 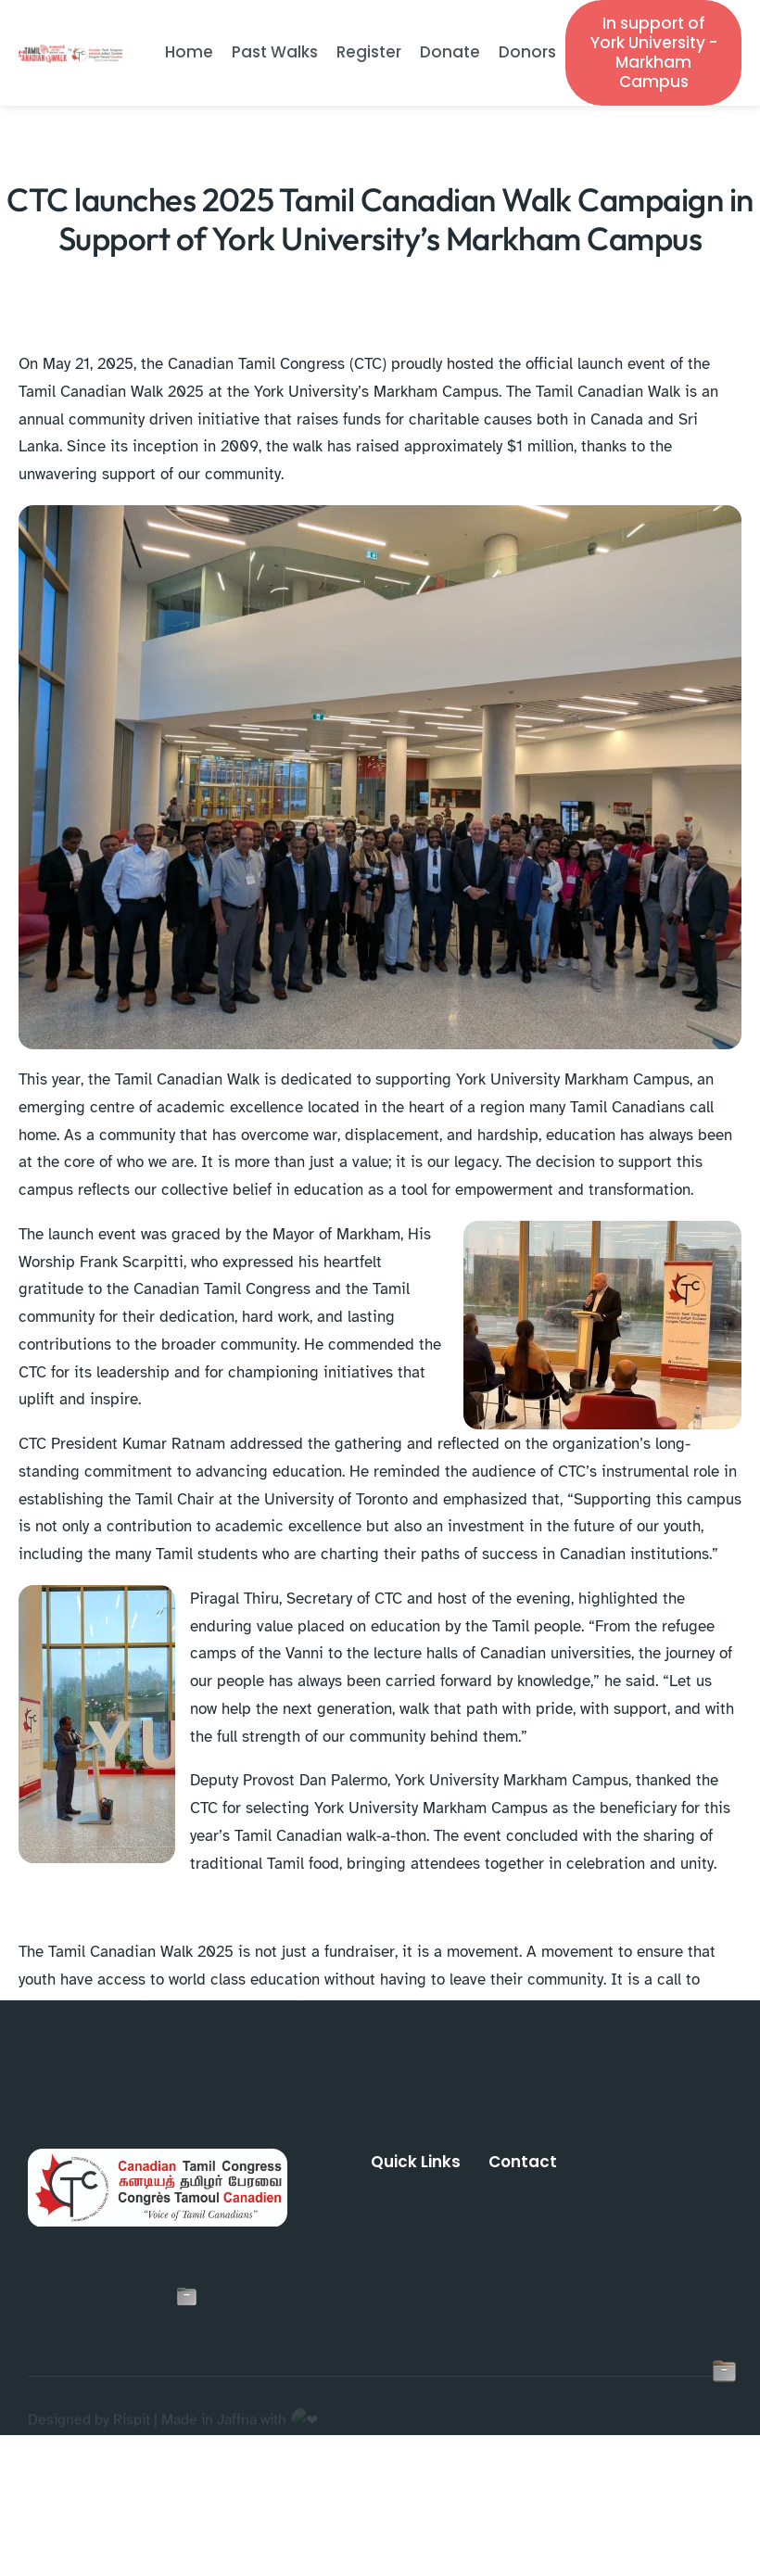 What do you see at coordinates (186, 2296) in the screenshot?
I see `open the file manager` at bounding box center [186, 2296].